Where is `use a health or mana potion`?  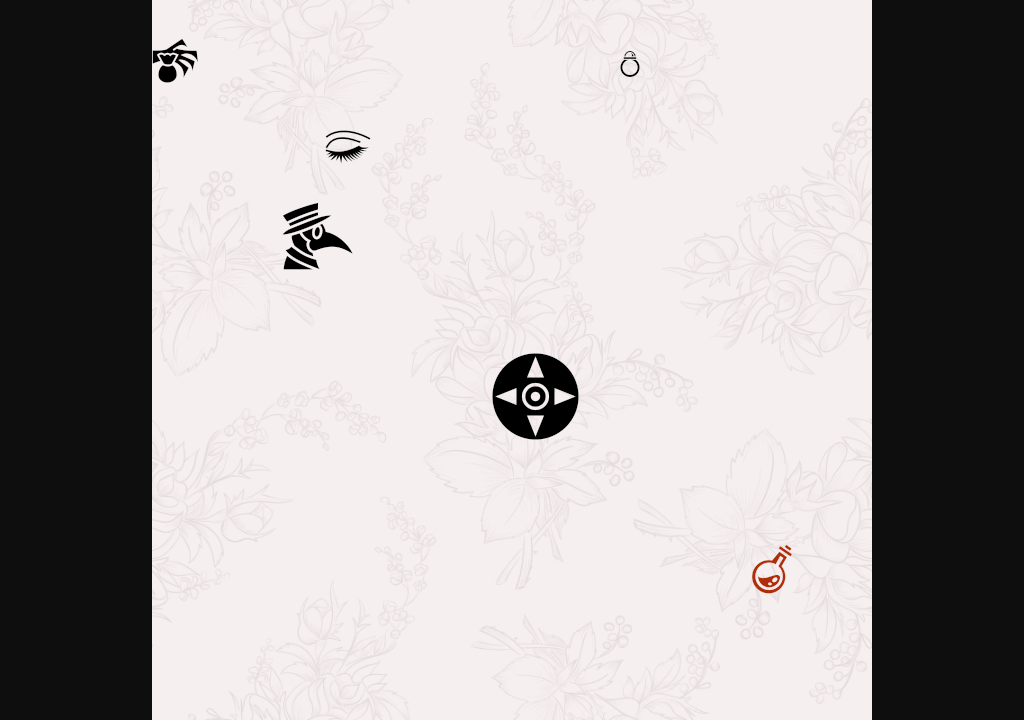 use a health or mana potion is located at coordinates (773, 569).